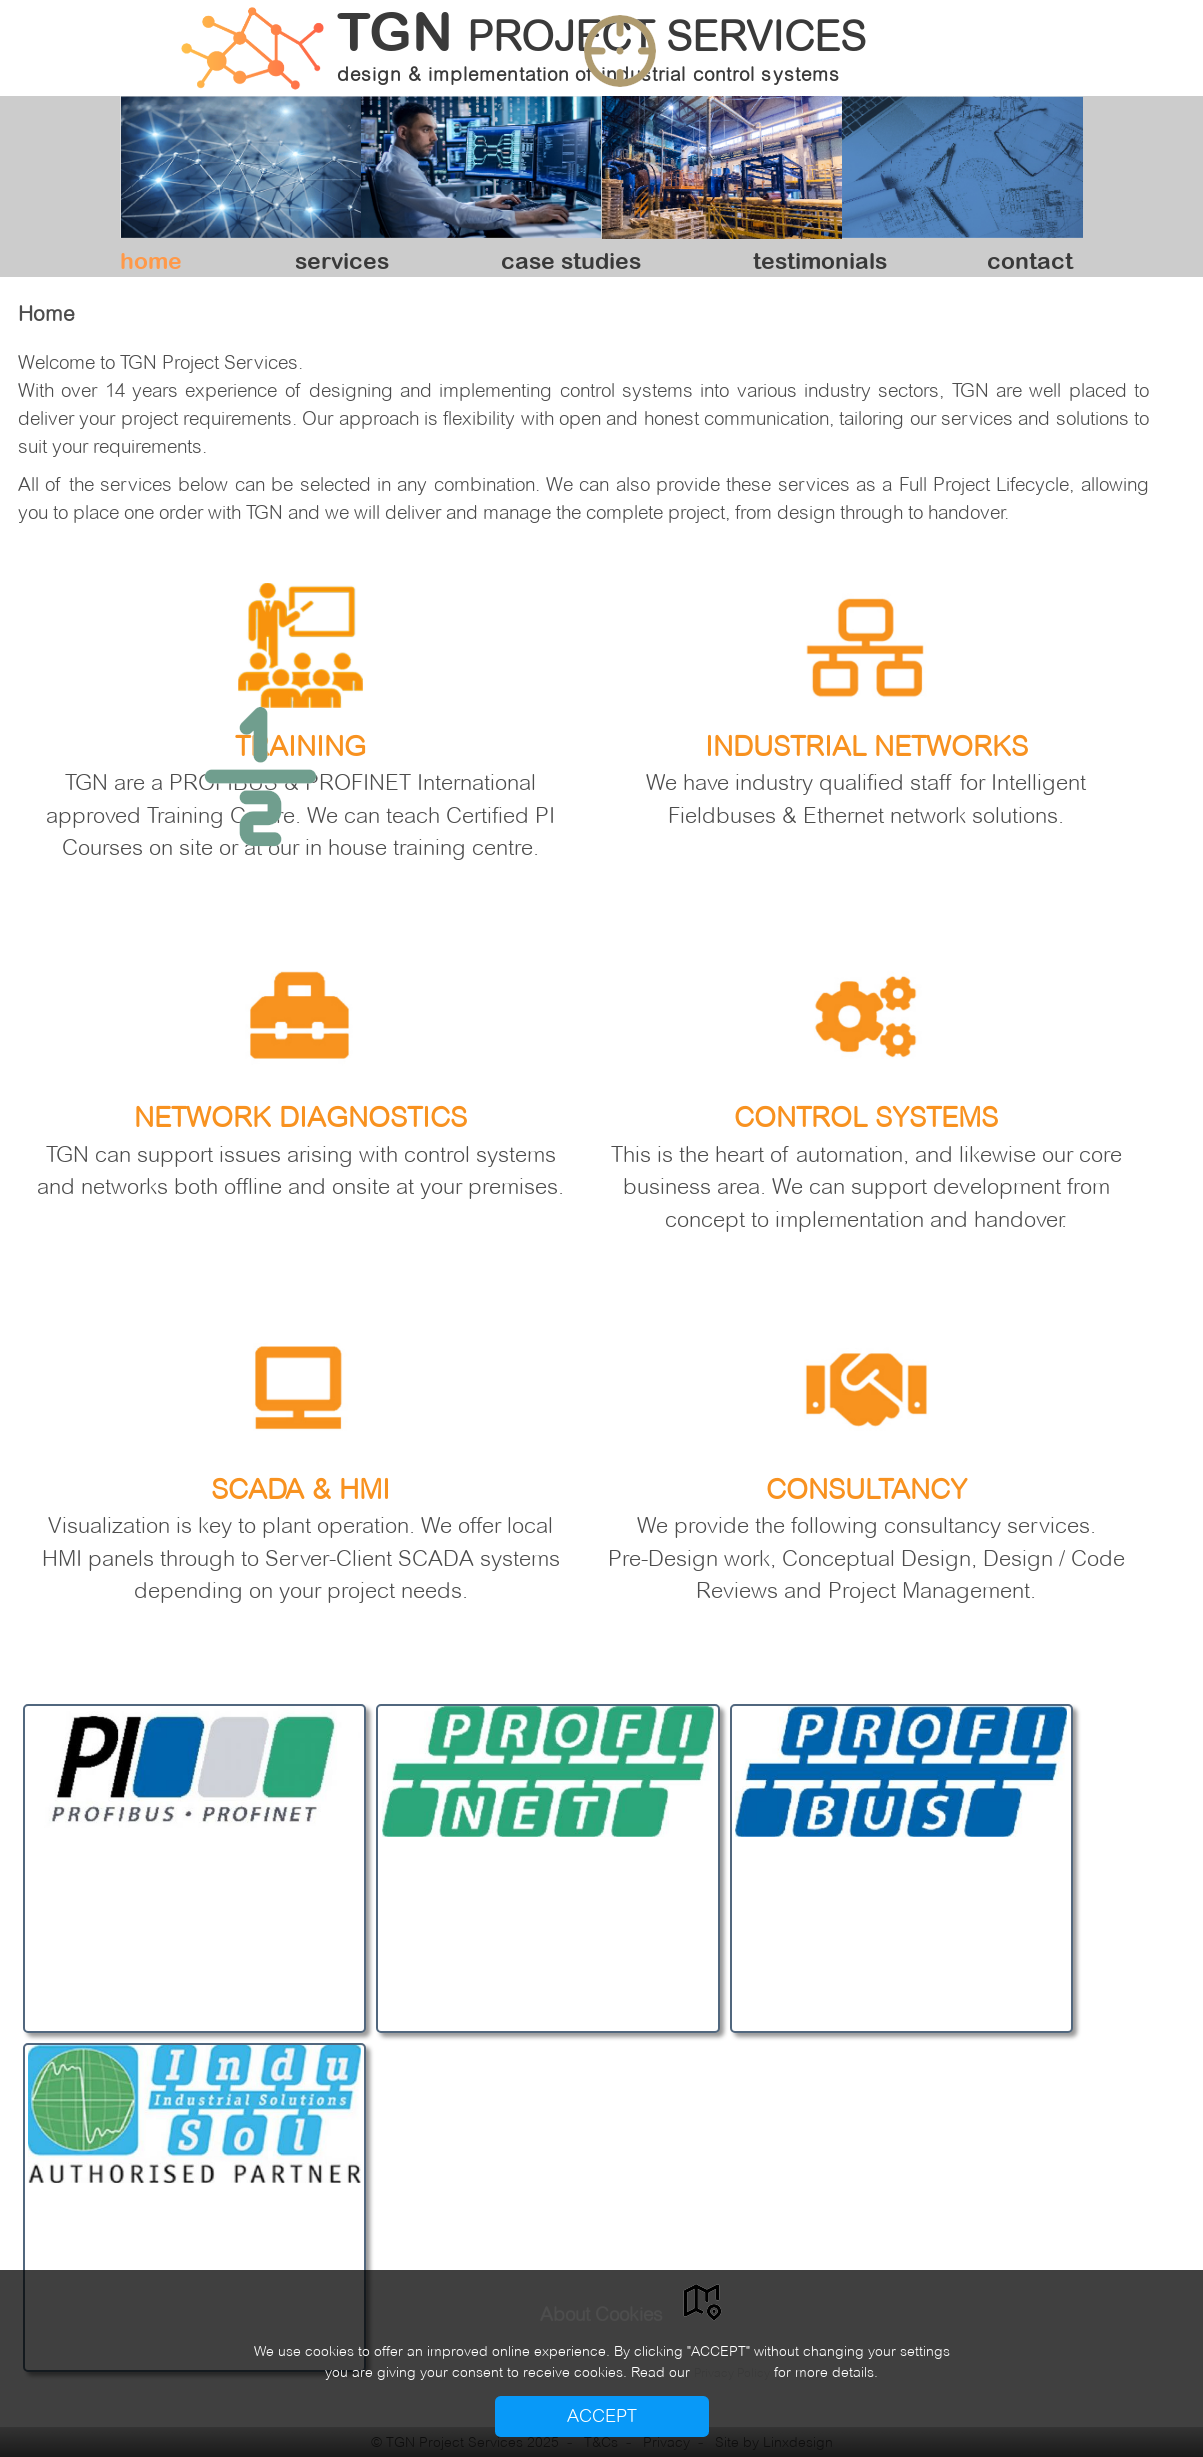 This screenshot has width=1203, height=2457. What do you see at coordinates (620, 51) in the screenshot?
I see `focus or center the camera viewfinder` at bounding box center [620, 51].